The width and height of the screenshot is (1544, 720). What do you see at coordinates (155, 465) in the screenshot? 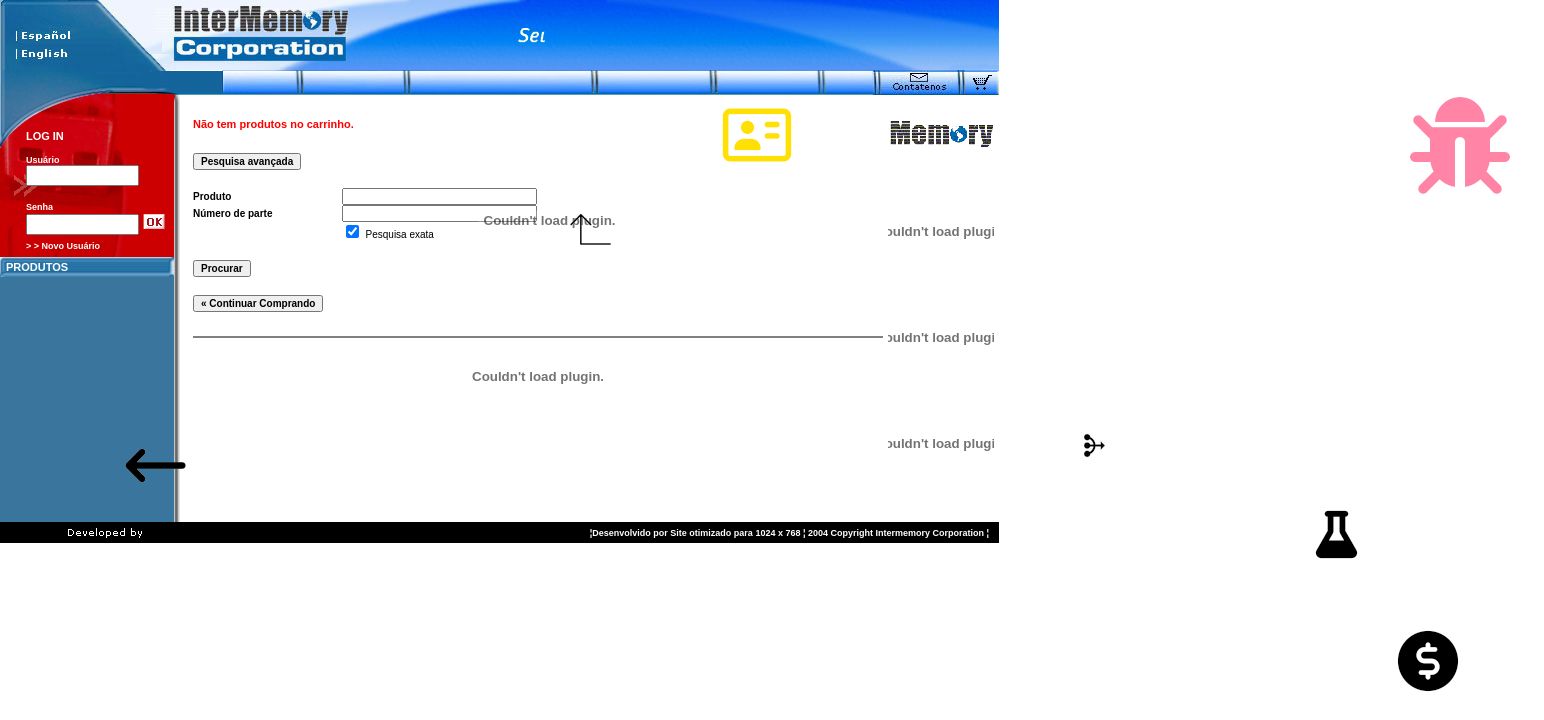
I see `go back to the previous page` at bounding box center [155, 465].